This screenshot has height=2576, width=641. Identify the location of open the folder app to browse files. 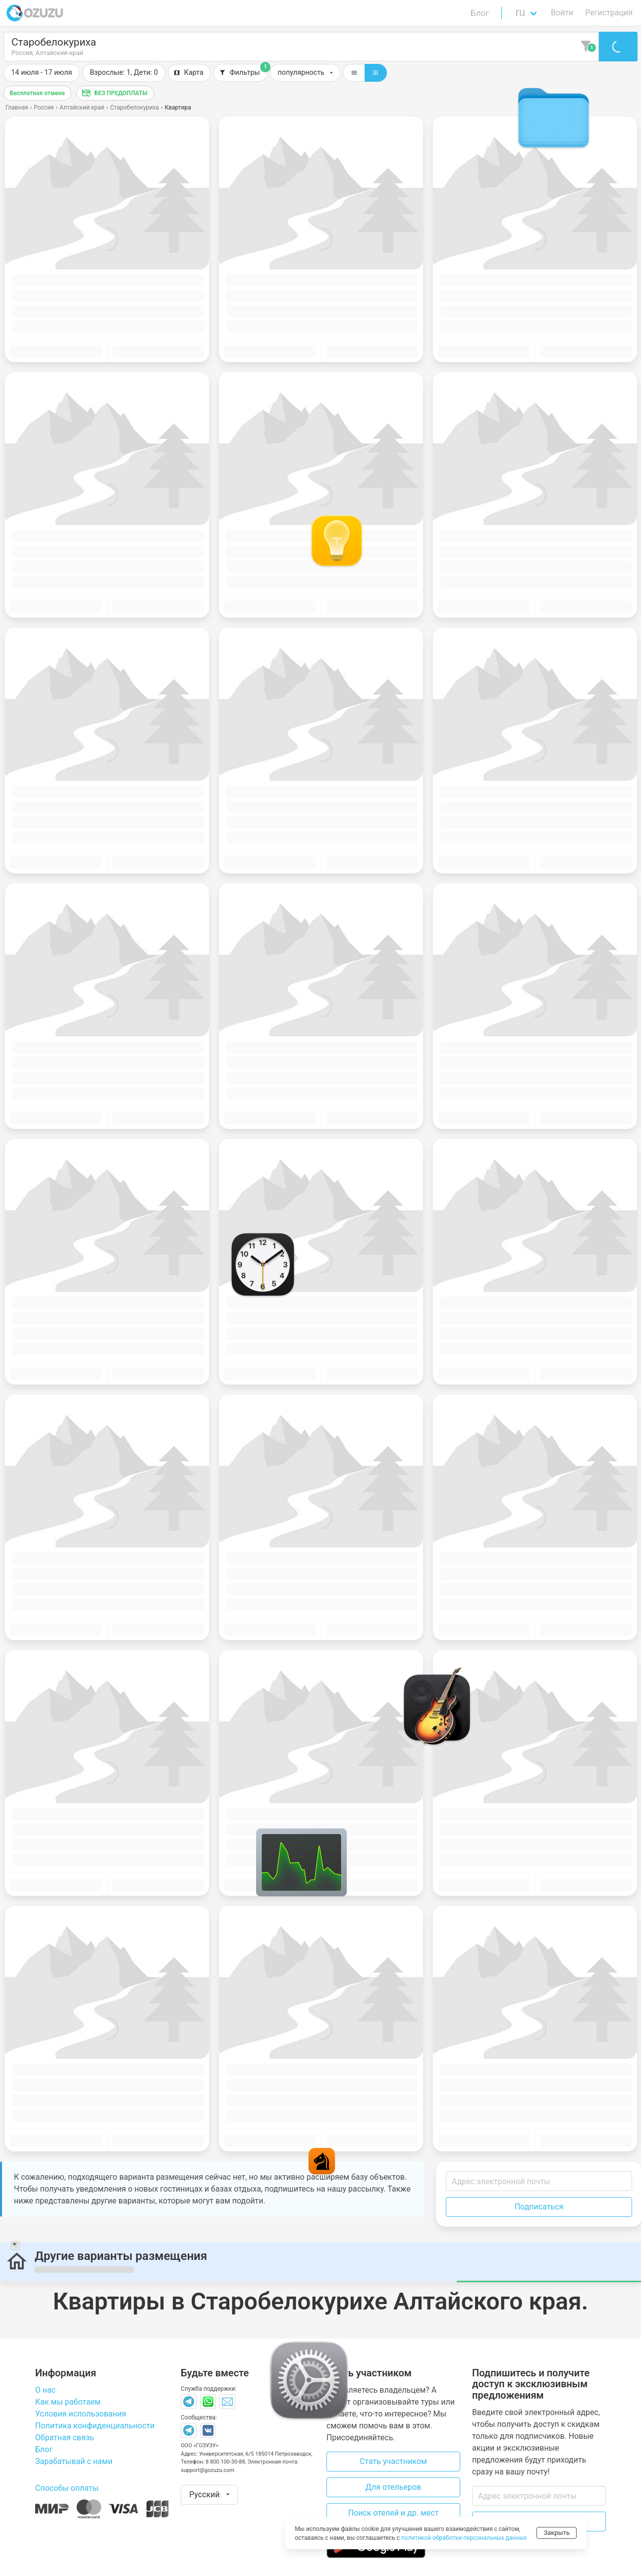
(553, 117).